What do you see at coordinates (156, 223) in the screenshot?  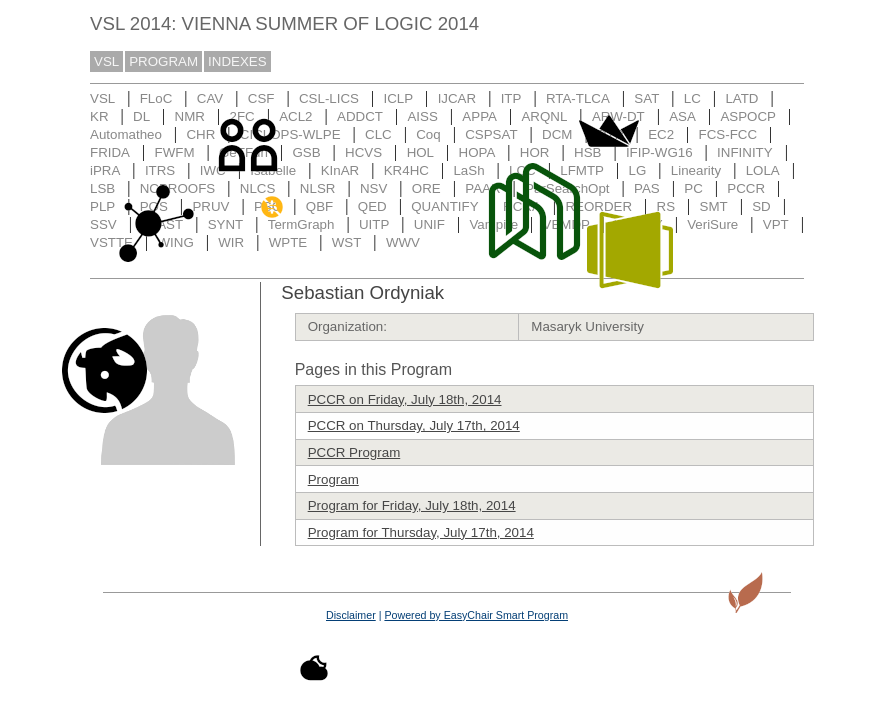 I see `open icinga monitoring dashboard` at bounding box center [156, 223].